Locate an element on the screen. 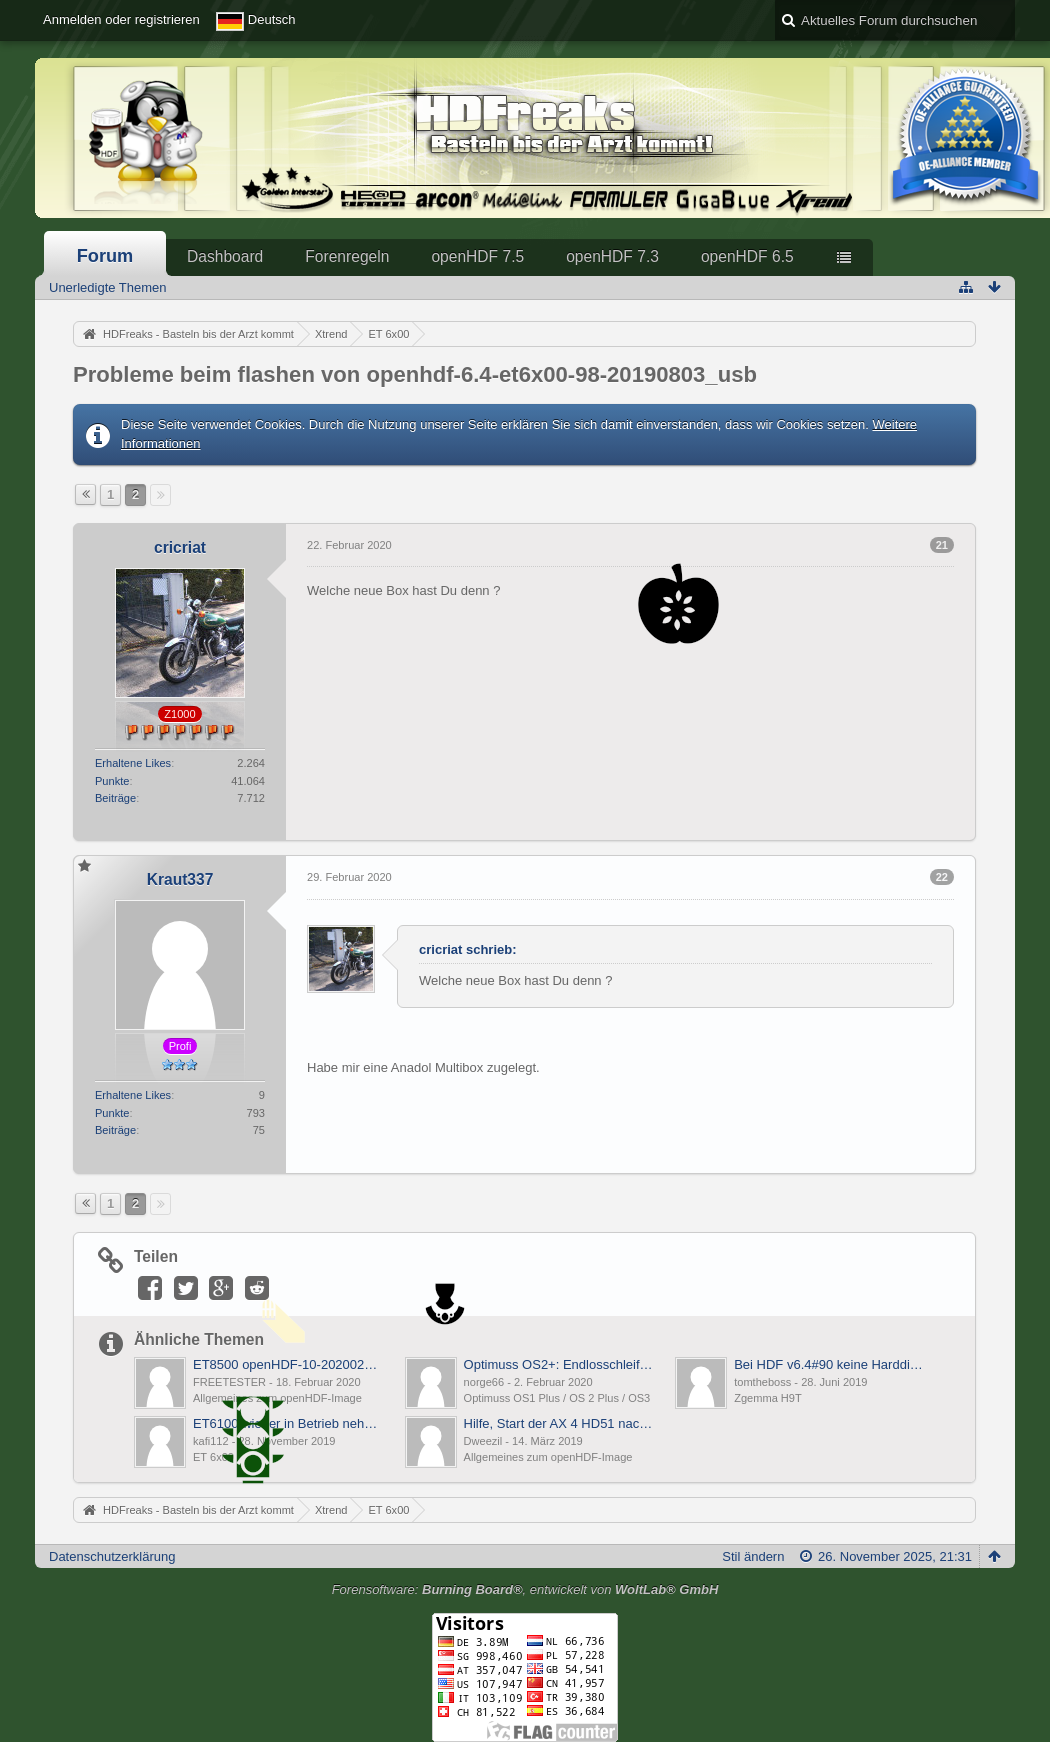 Image resolution: width=1050 pixels, height=1742 pixels. view apple seed count or farming resources is located at coordinates (678, 603).